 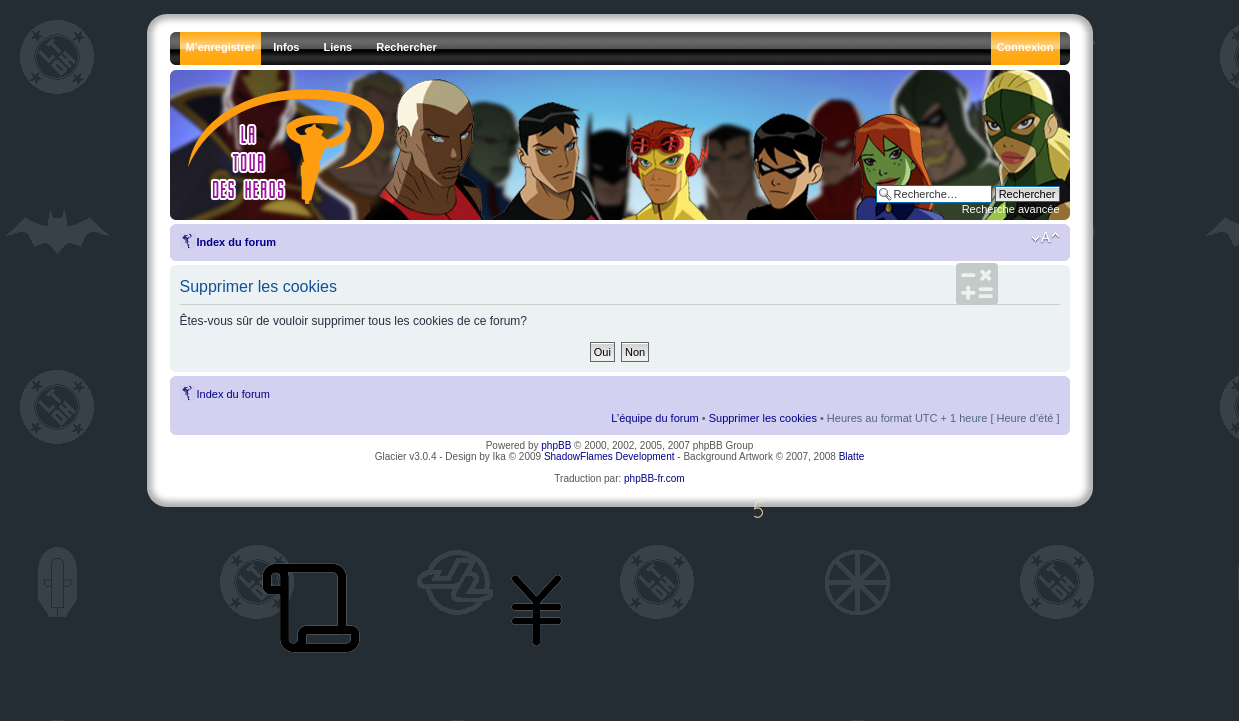 I want to click on open calculator or math tools, so click(x=977, y=284).